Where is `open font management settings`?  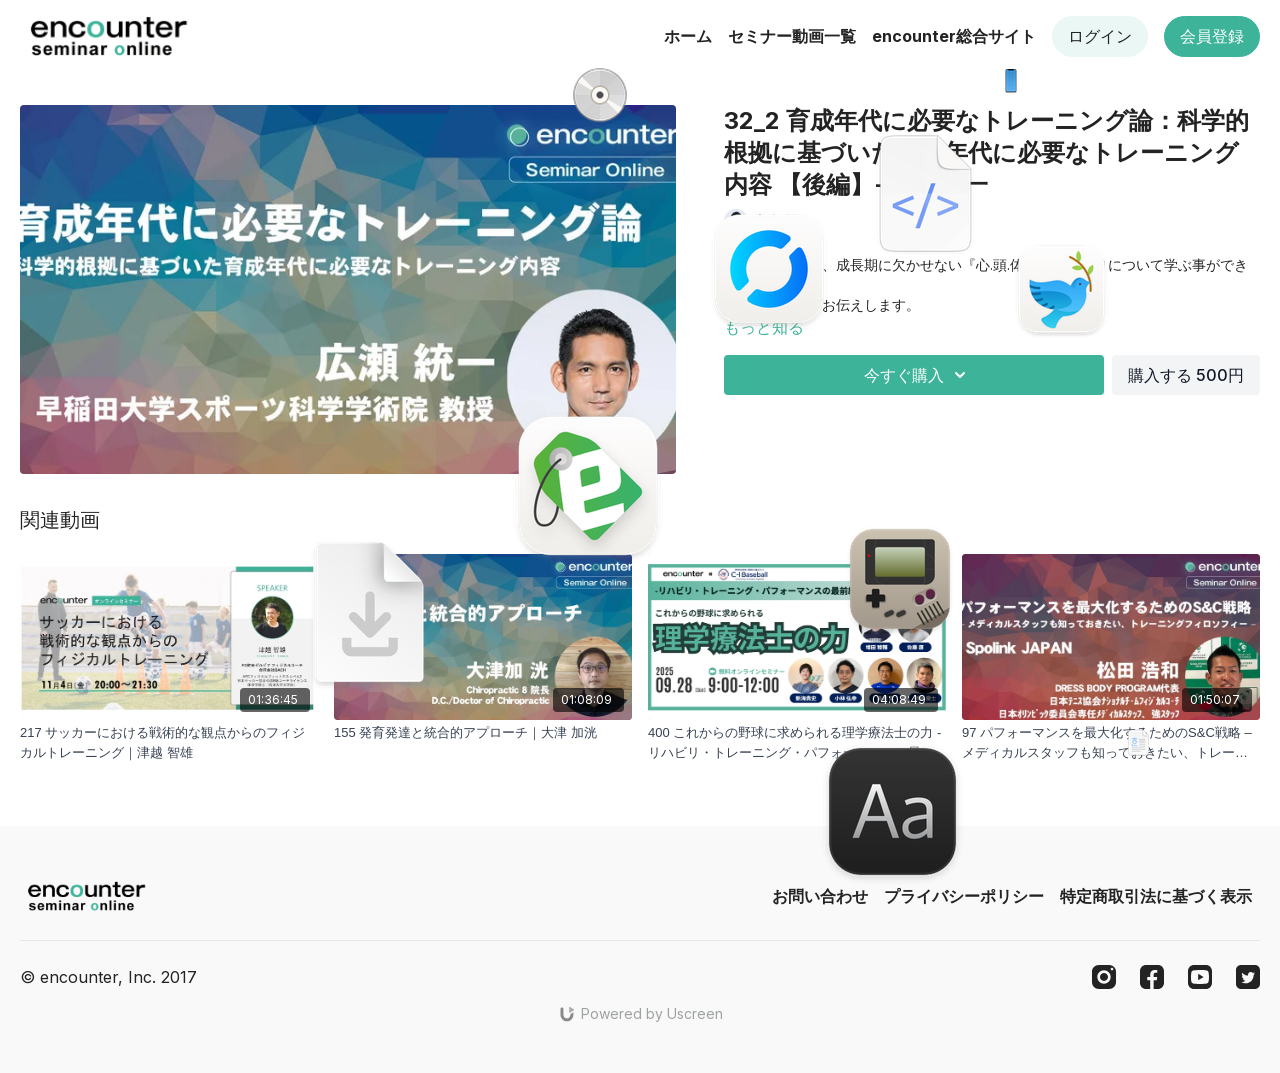
open font management settings is located at coordinates (892, 811).